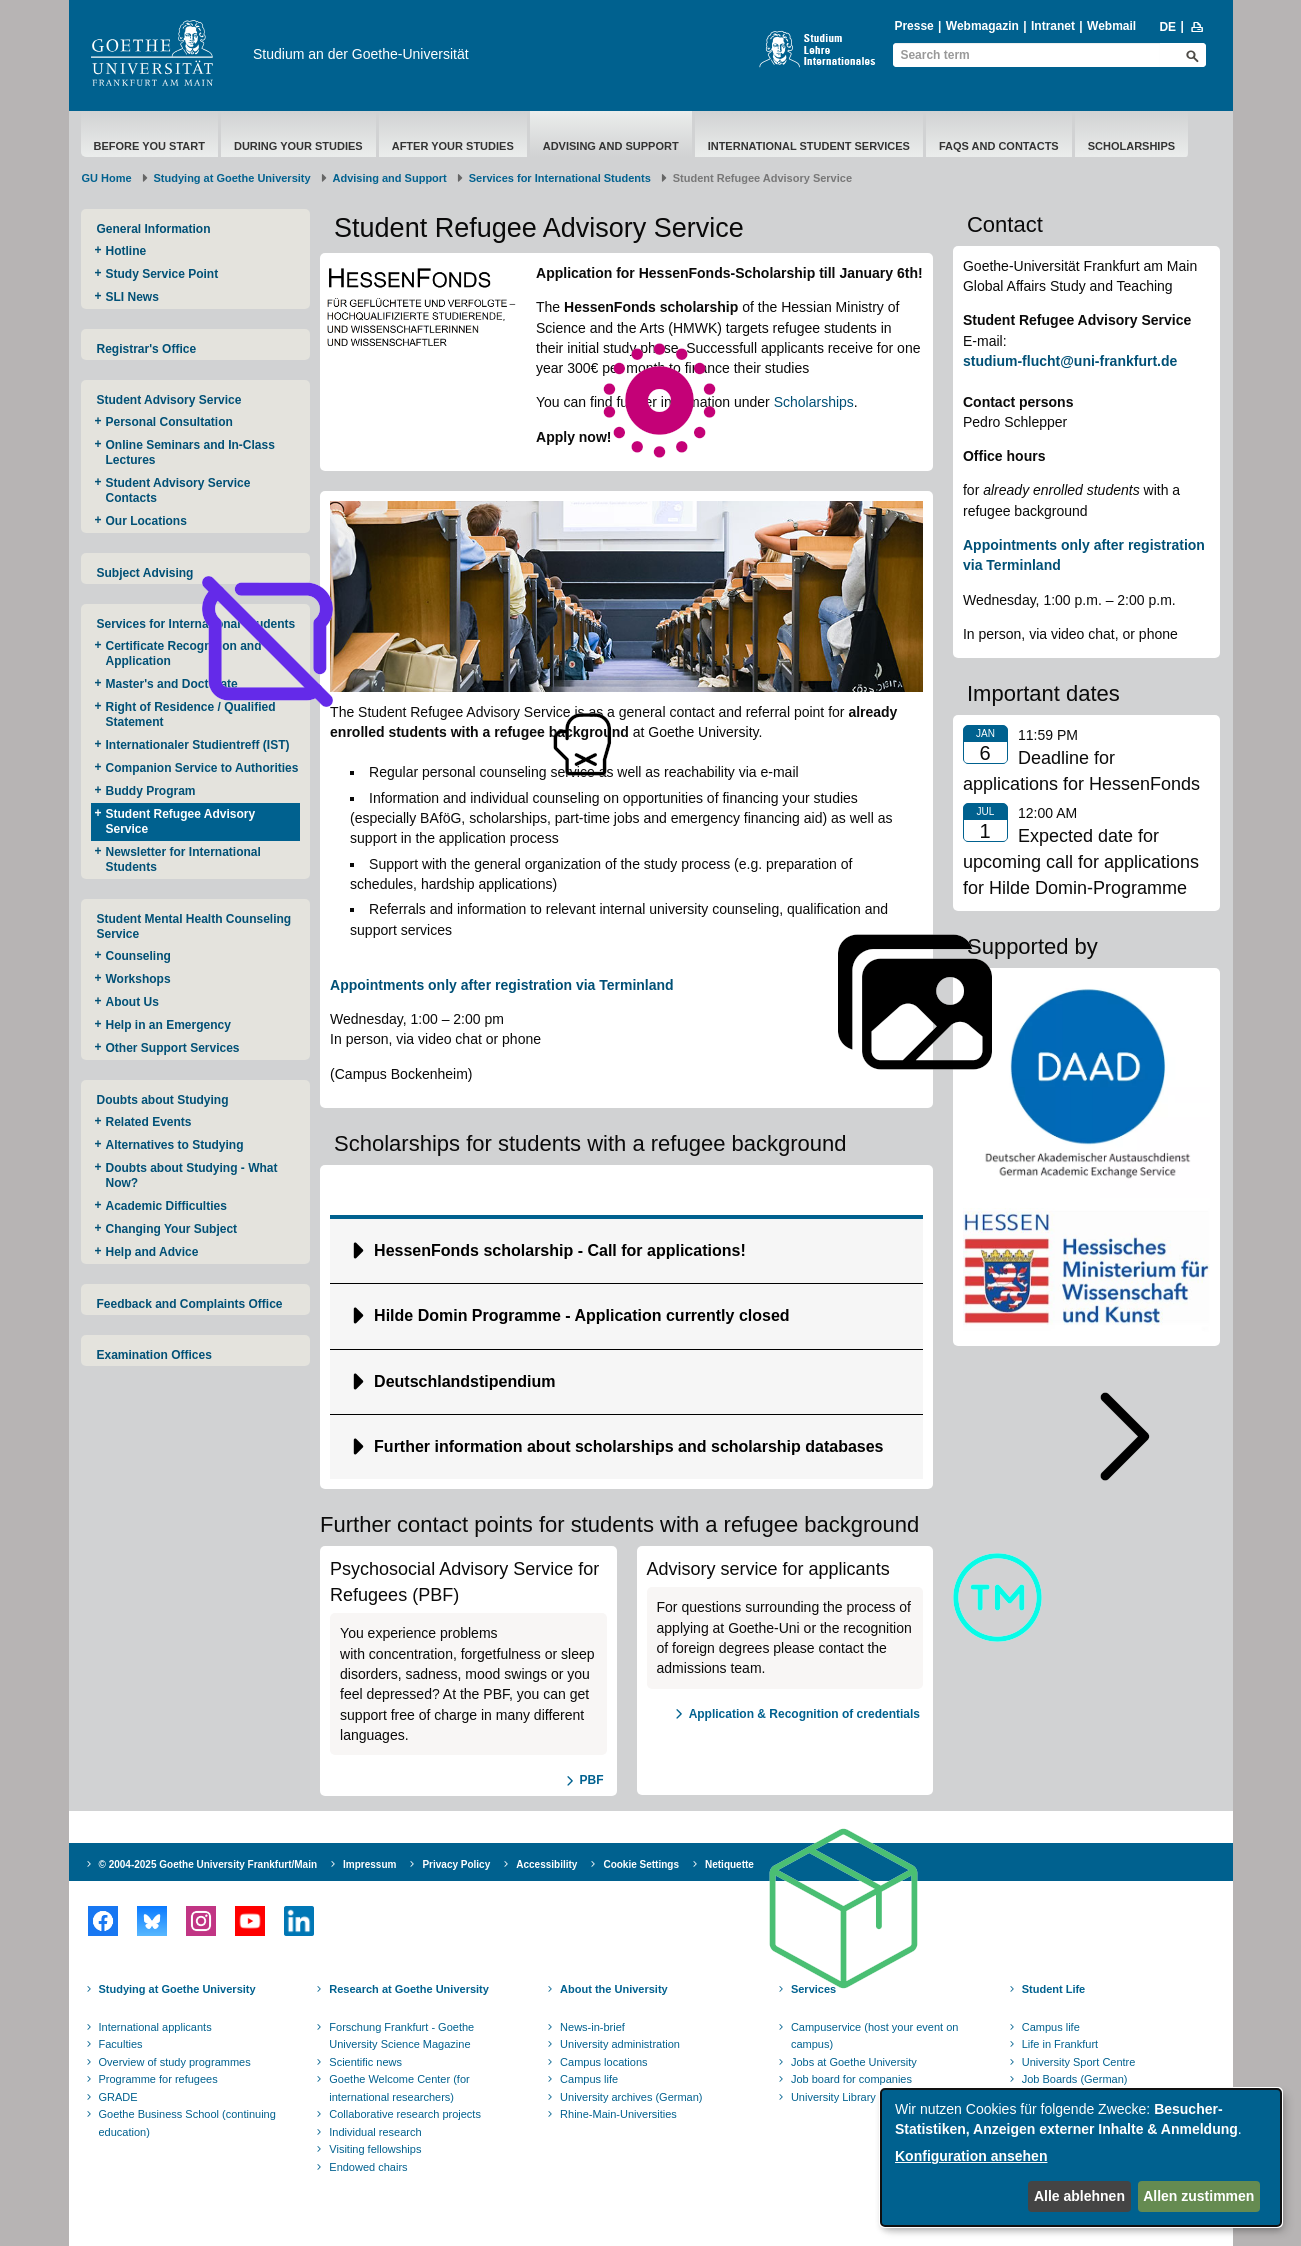 The image size is (1301, 2246). Describe the element at coordinates (843, 1908) in the screenshot. I see `view package or shipment details` at that location.